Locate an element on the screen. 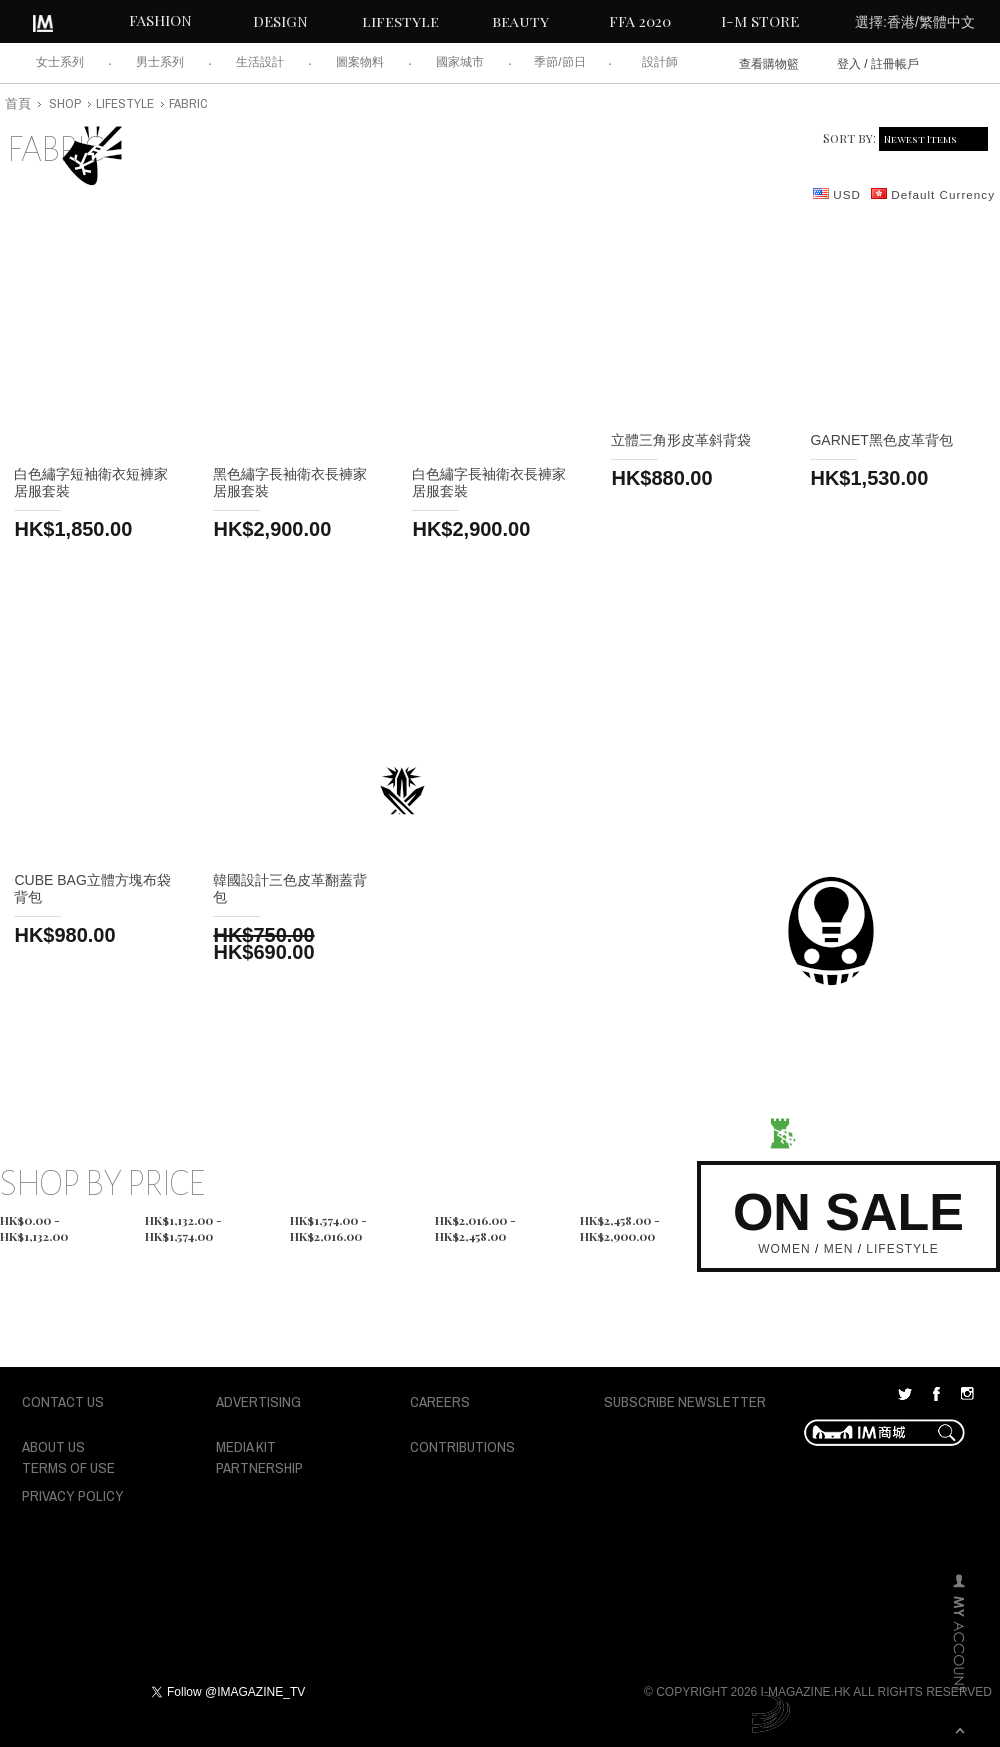  indicates a wind or air-based attack ability is located at coordinates (771, 1714).